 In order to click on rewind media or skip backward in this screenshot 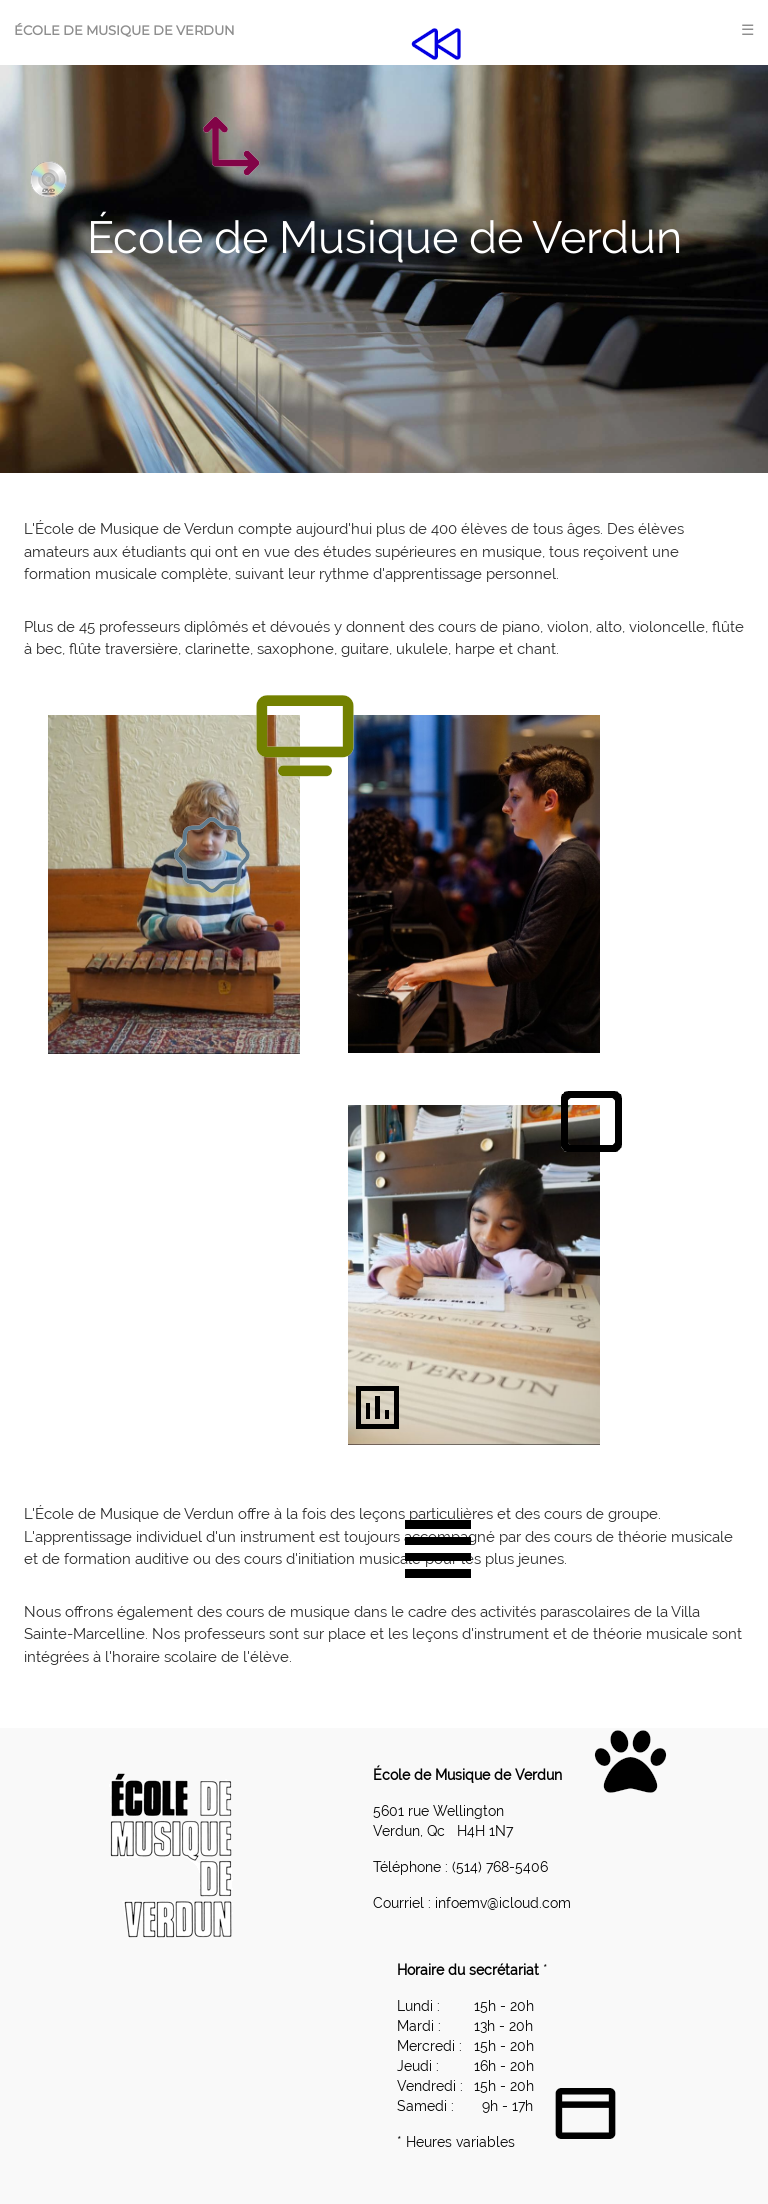, I will do `click(438, 44)`.